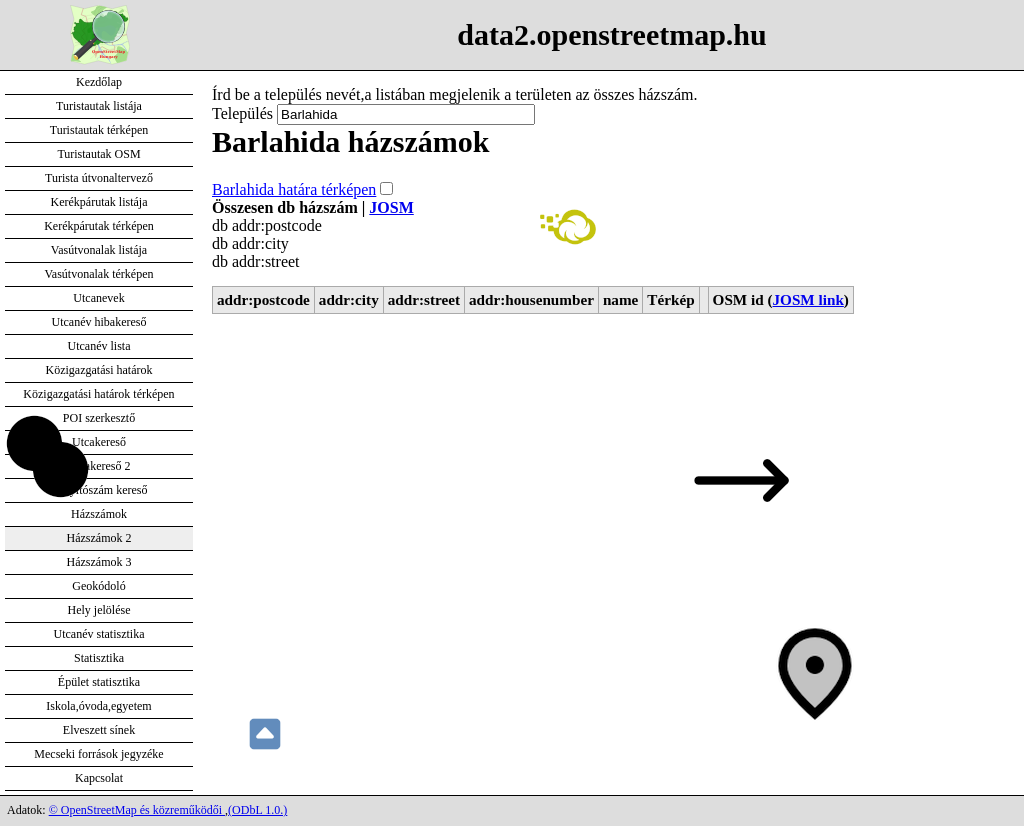 The height and width of the screenshot is (826, 1024). I want to click on cloudversify logo, so click(568, 227).